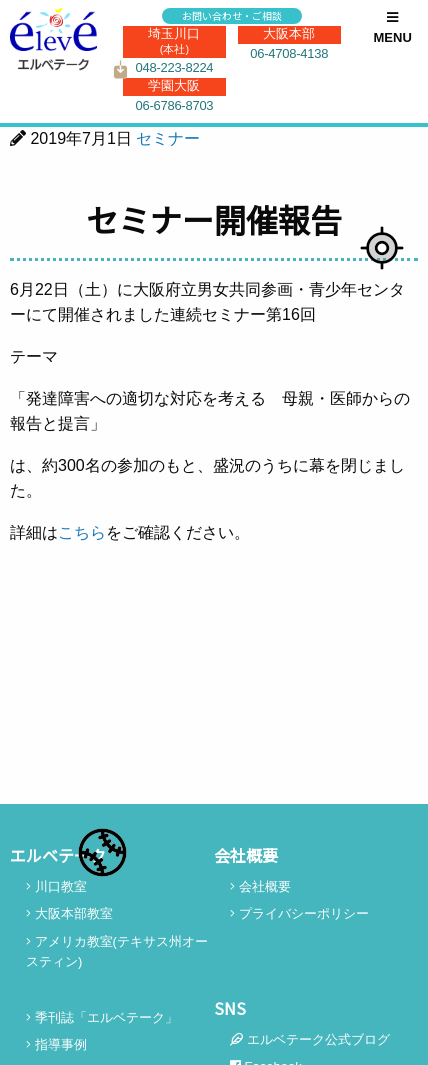  Describe the element at coordinates (120, 69) in the screenshot. I see `download file to device` at that location.